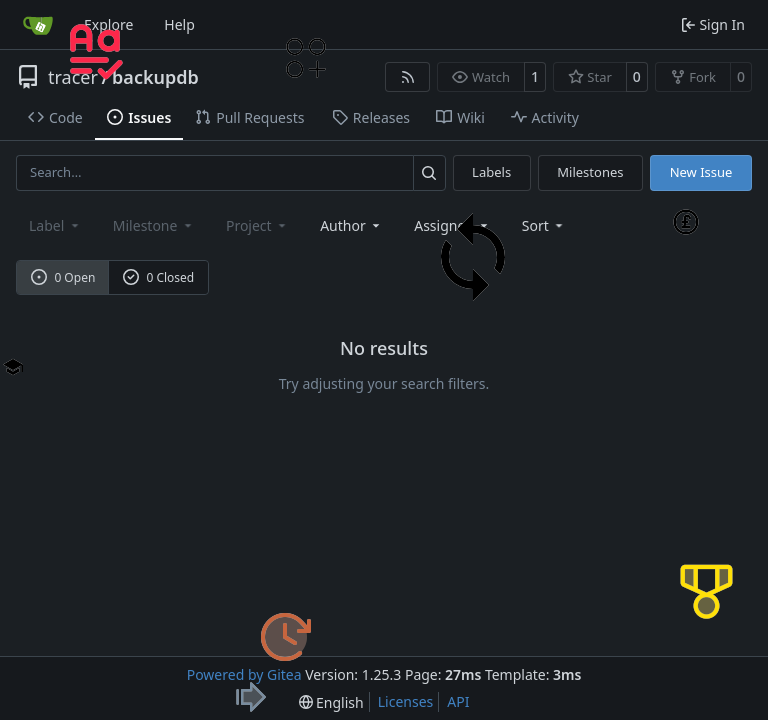 The height and width of the screenshot is (720, 768). I want to click on access education or school-related features, so click(13, 367).